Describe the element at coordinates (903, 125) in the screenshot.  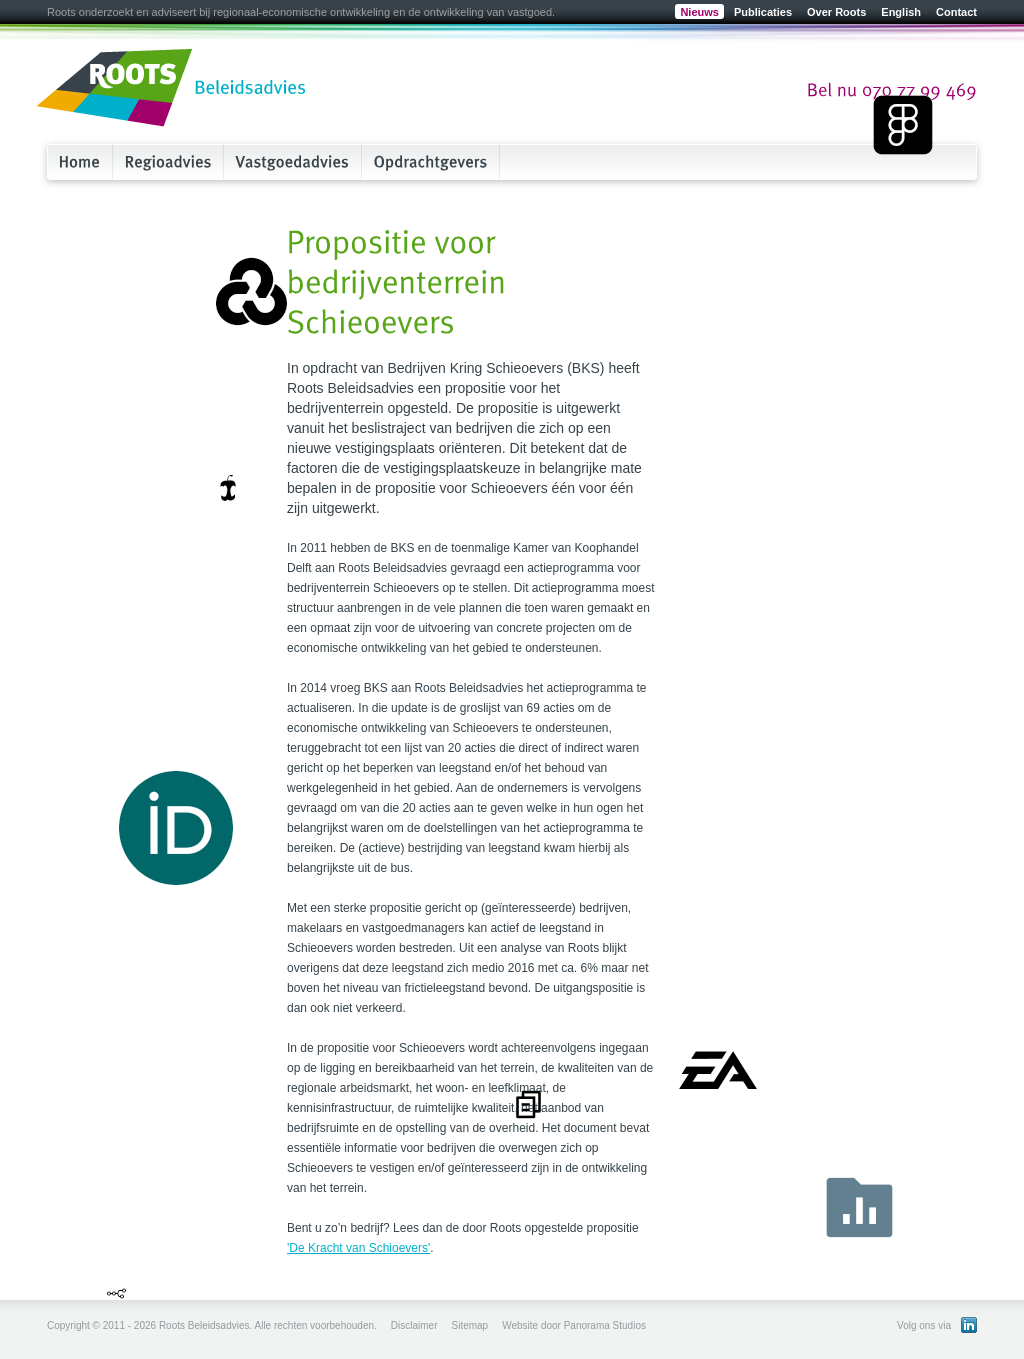
I see `open Figma design app` at that location.